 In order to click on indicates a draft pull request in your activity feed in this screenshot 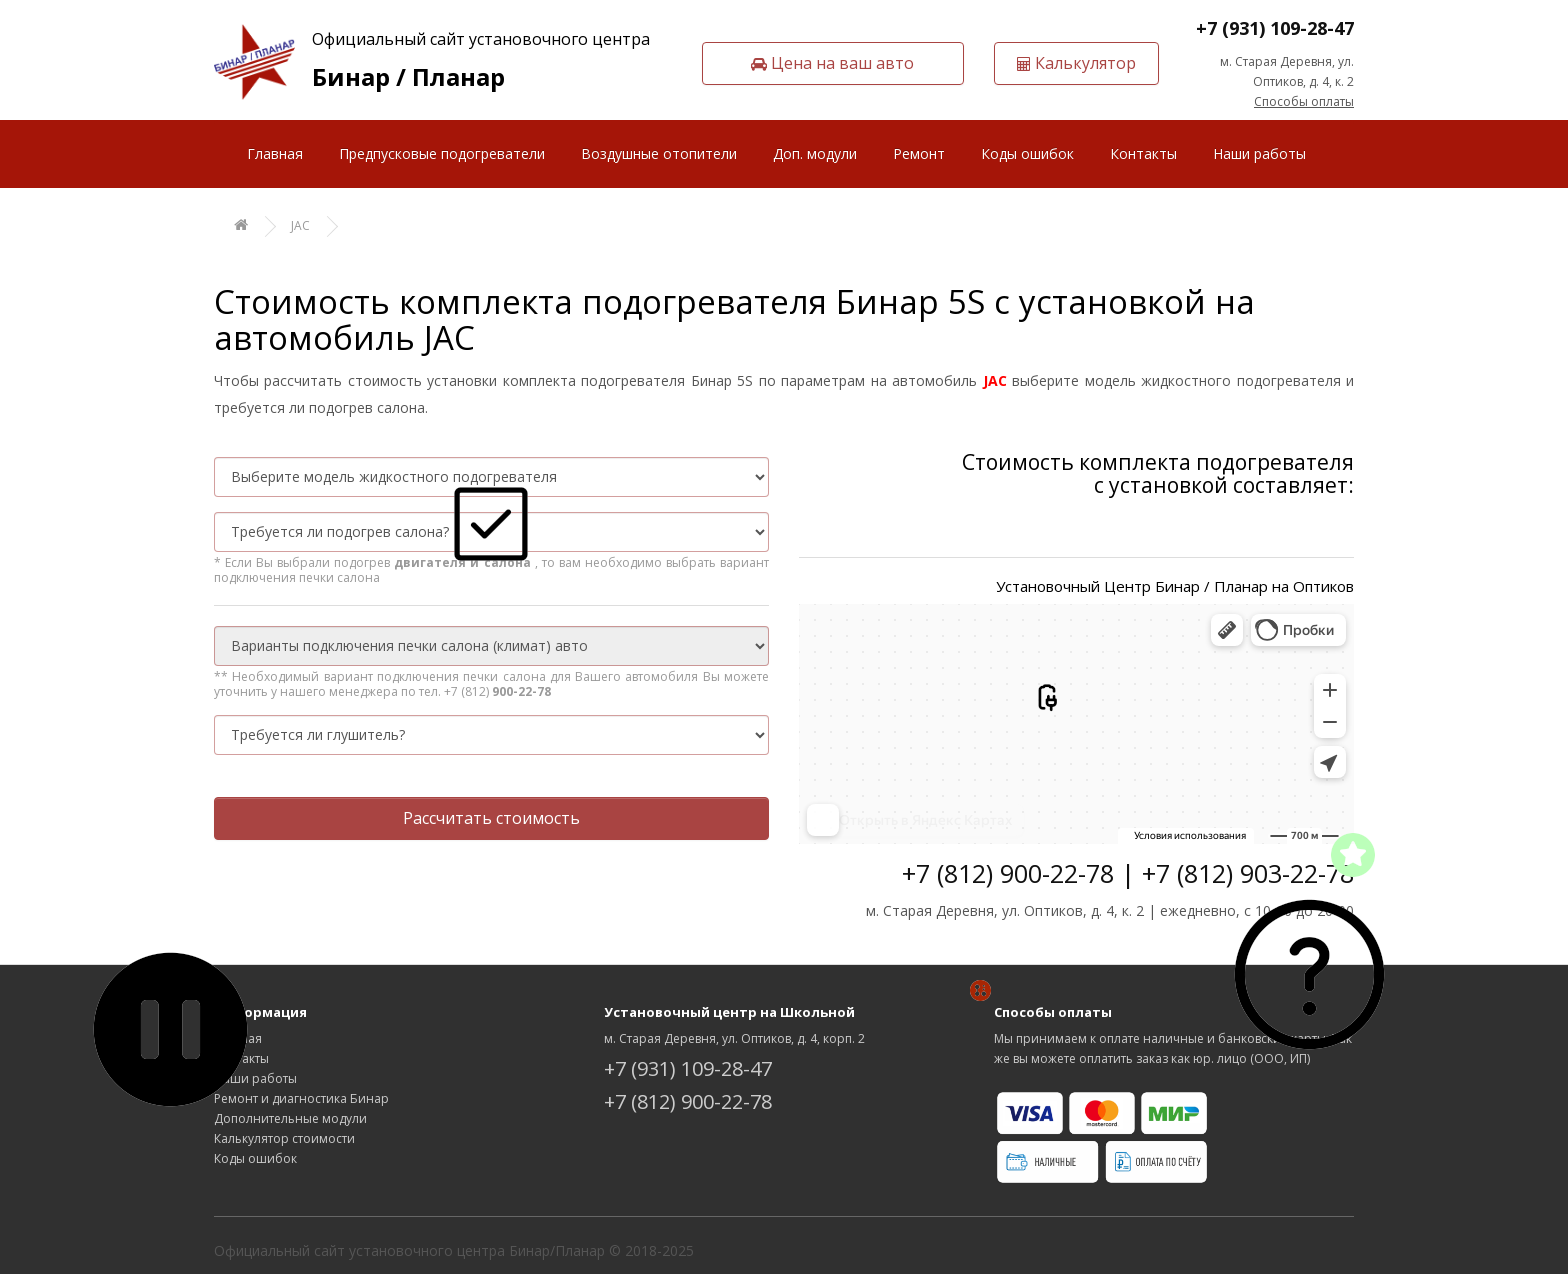, I will do `click(980, 990)`.